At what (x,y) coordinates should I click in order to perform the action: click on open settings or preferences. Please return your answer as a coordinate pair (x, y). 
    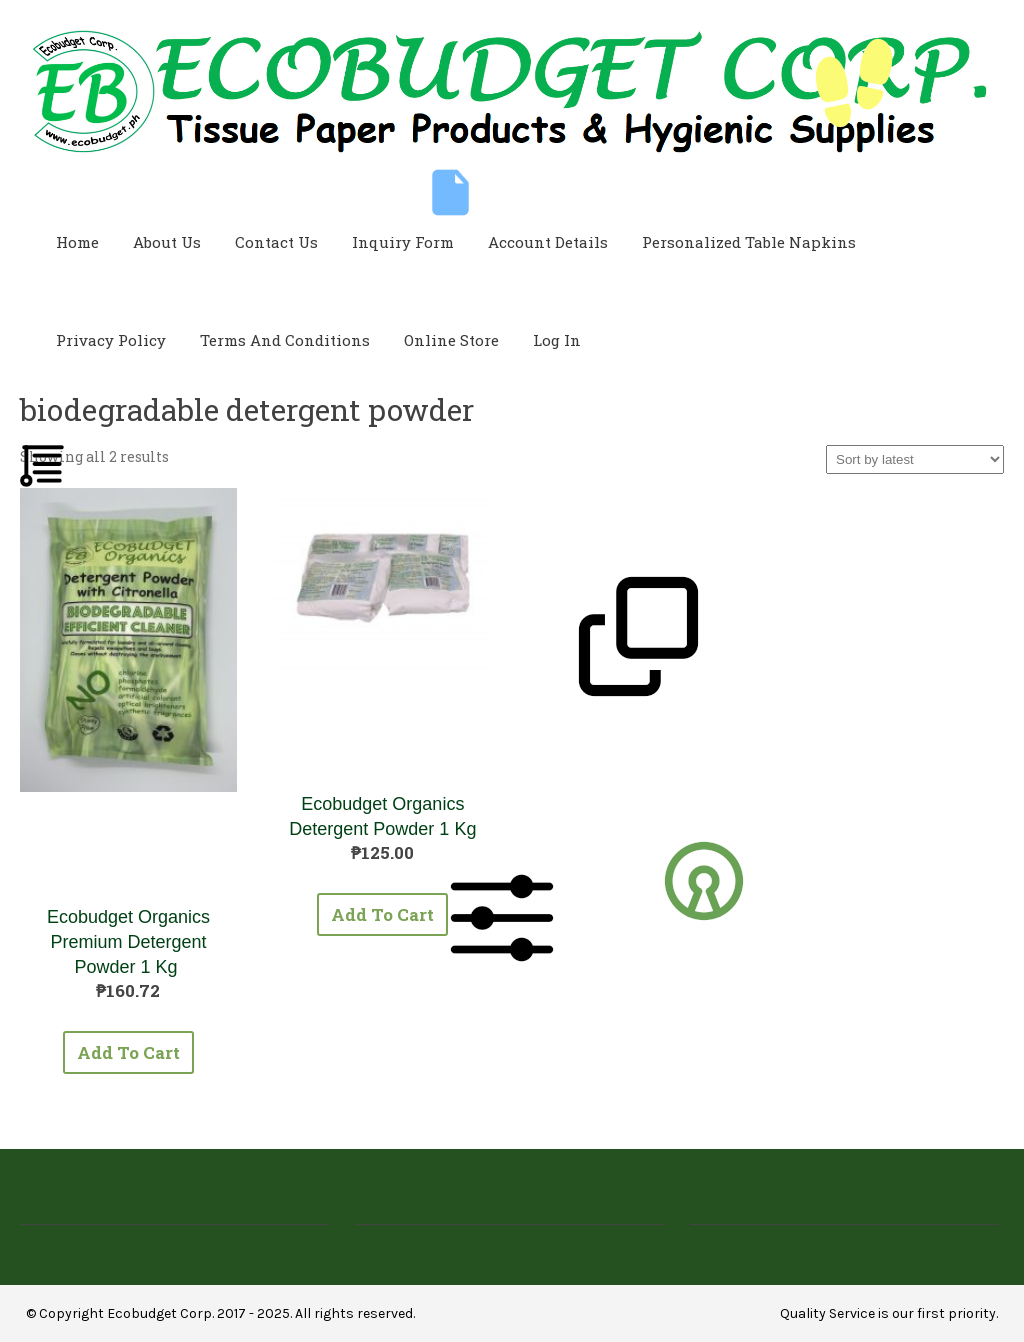
    Looking at the image, I should click on (502, 918).